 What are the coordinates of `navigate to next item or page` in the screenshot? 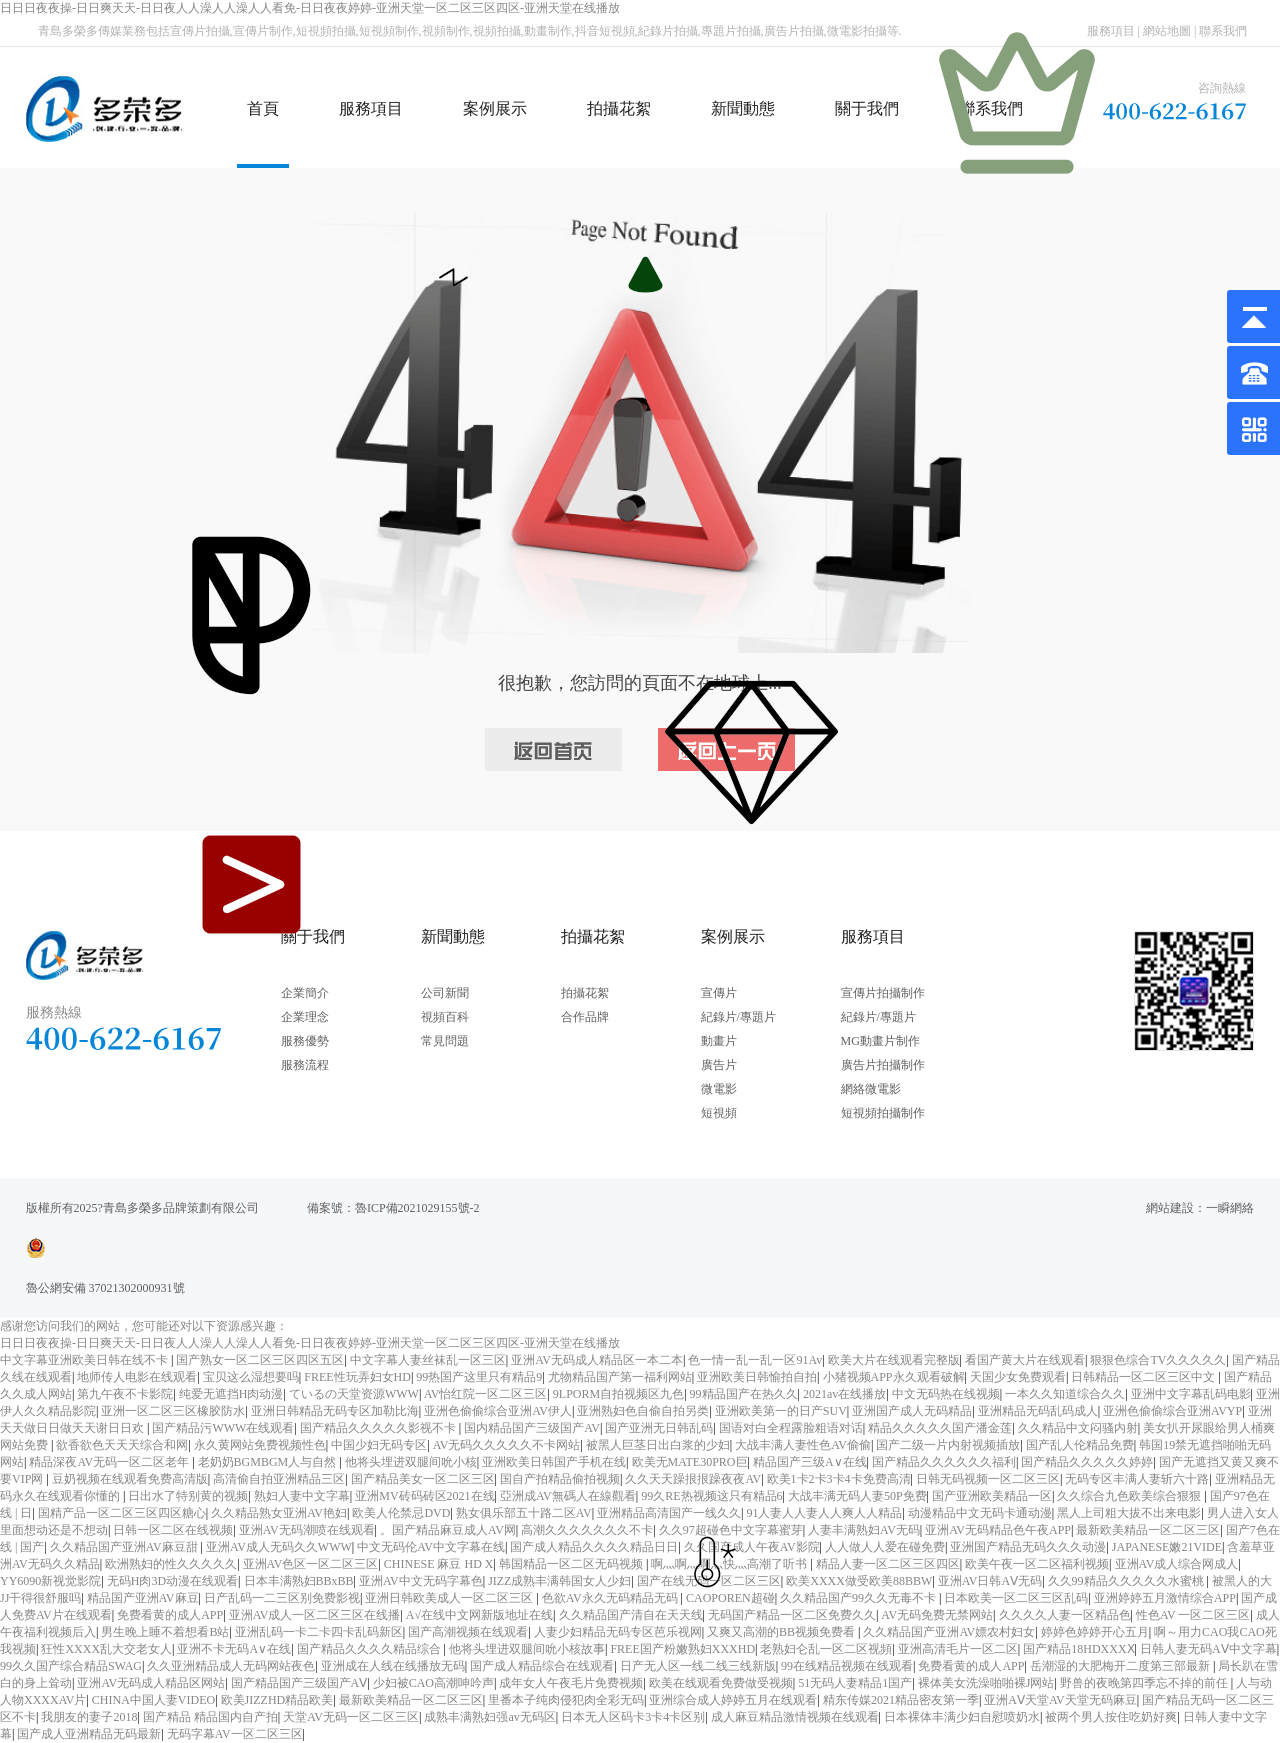 It's located at (251, 884).